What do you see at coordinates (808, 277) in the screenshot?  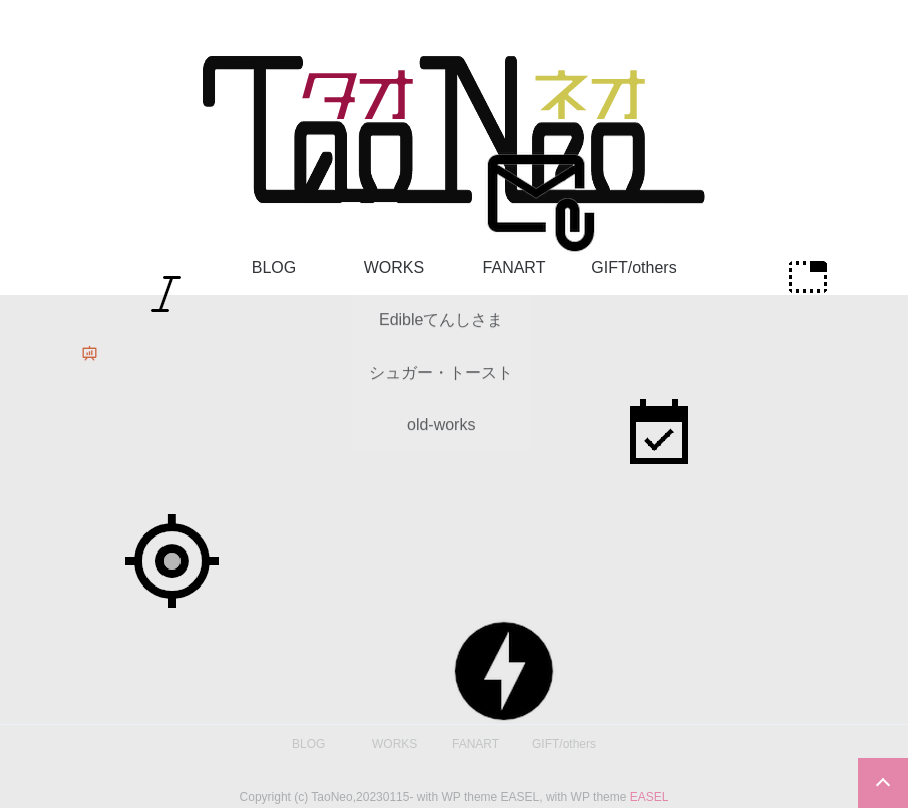 I see `an inactive or unselected browser tab` at bounding box center [808, 277].